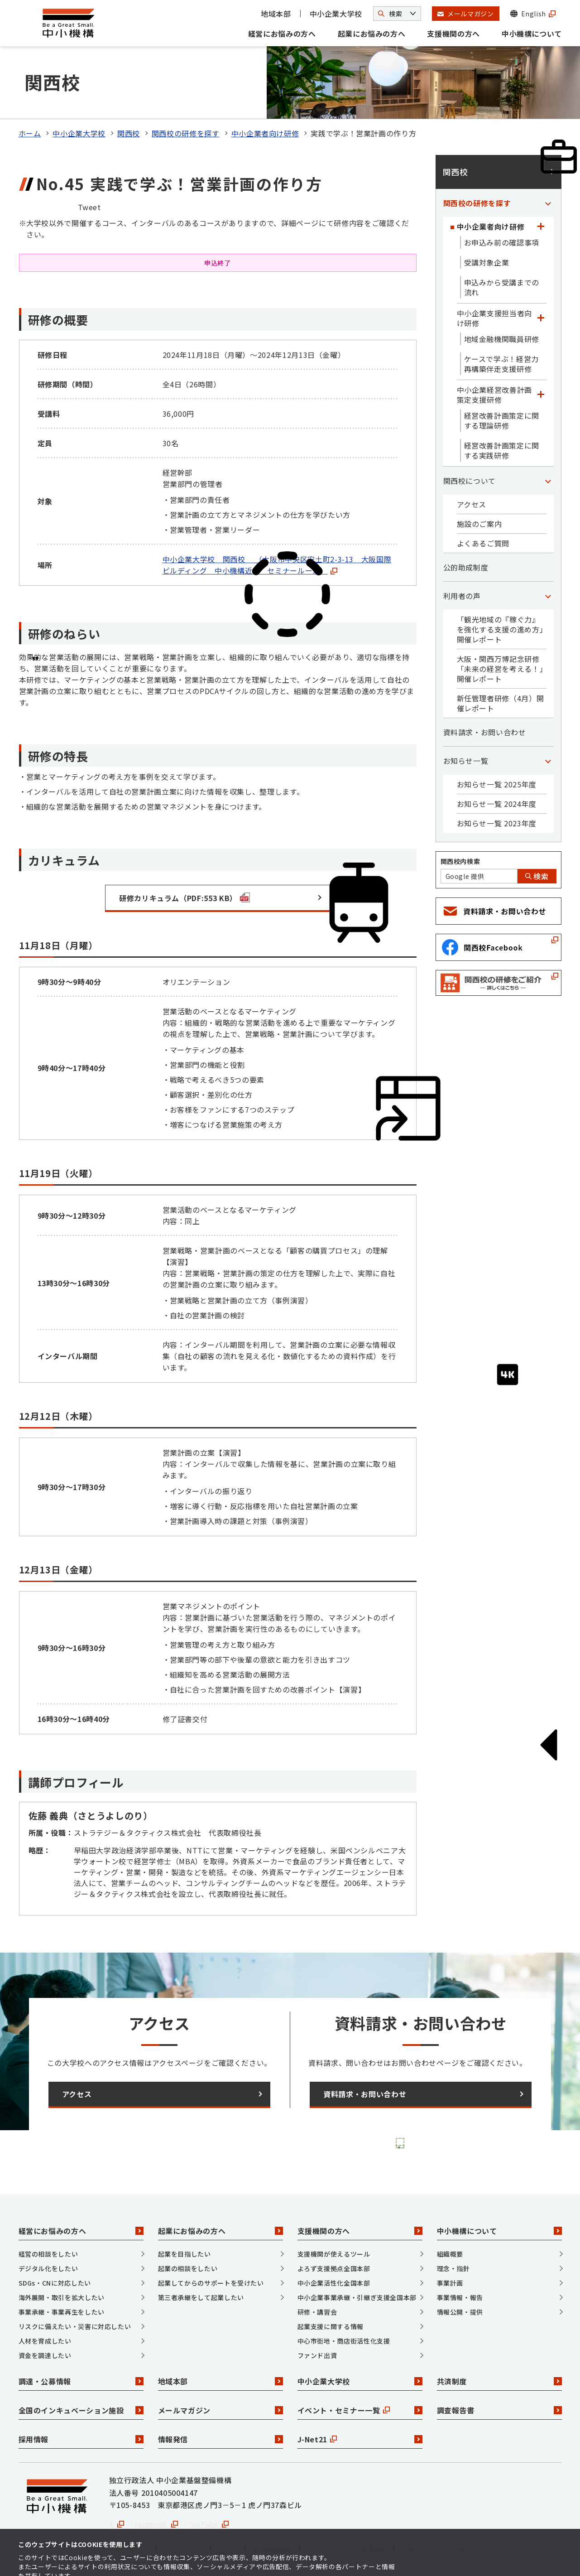  I want to click on indicates 4K video quality is available, so click(508, 1375).